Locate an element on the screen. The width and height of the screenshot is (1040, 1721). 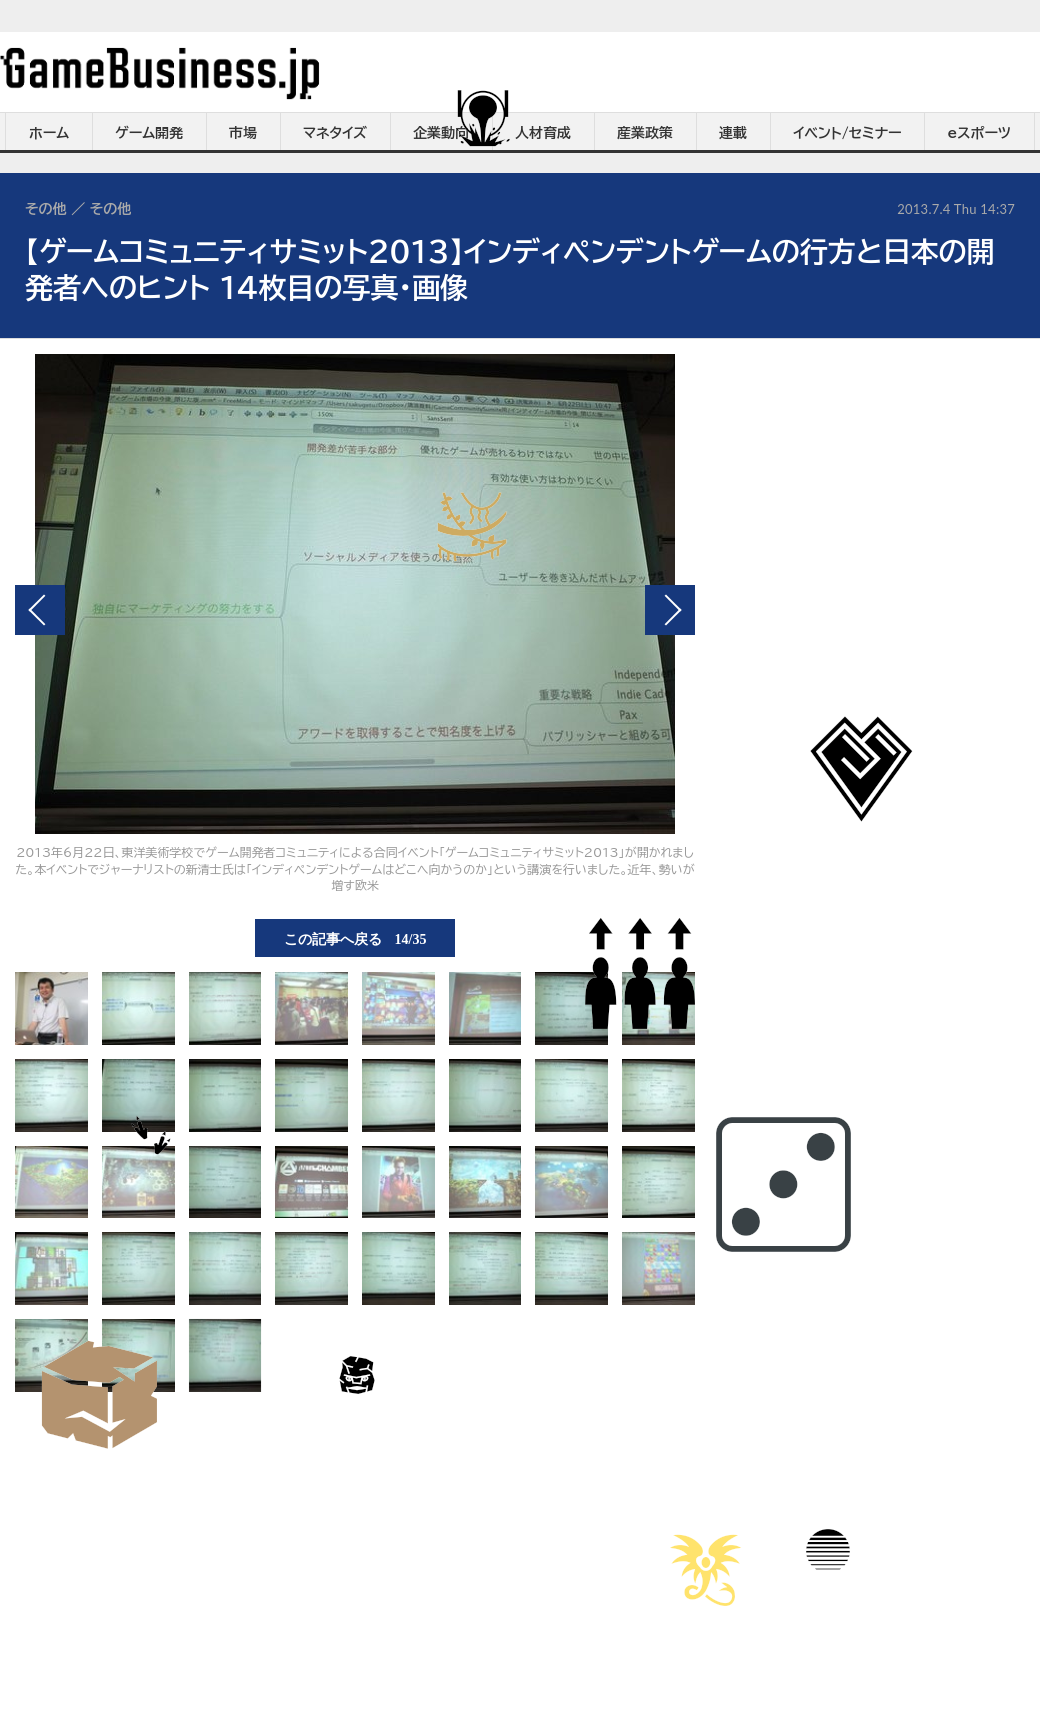
upgrade your team or group members is located at coordinates (640, 973).